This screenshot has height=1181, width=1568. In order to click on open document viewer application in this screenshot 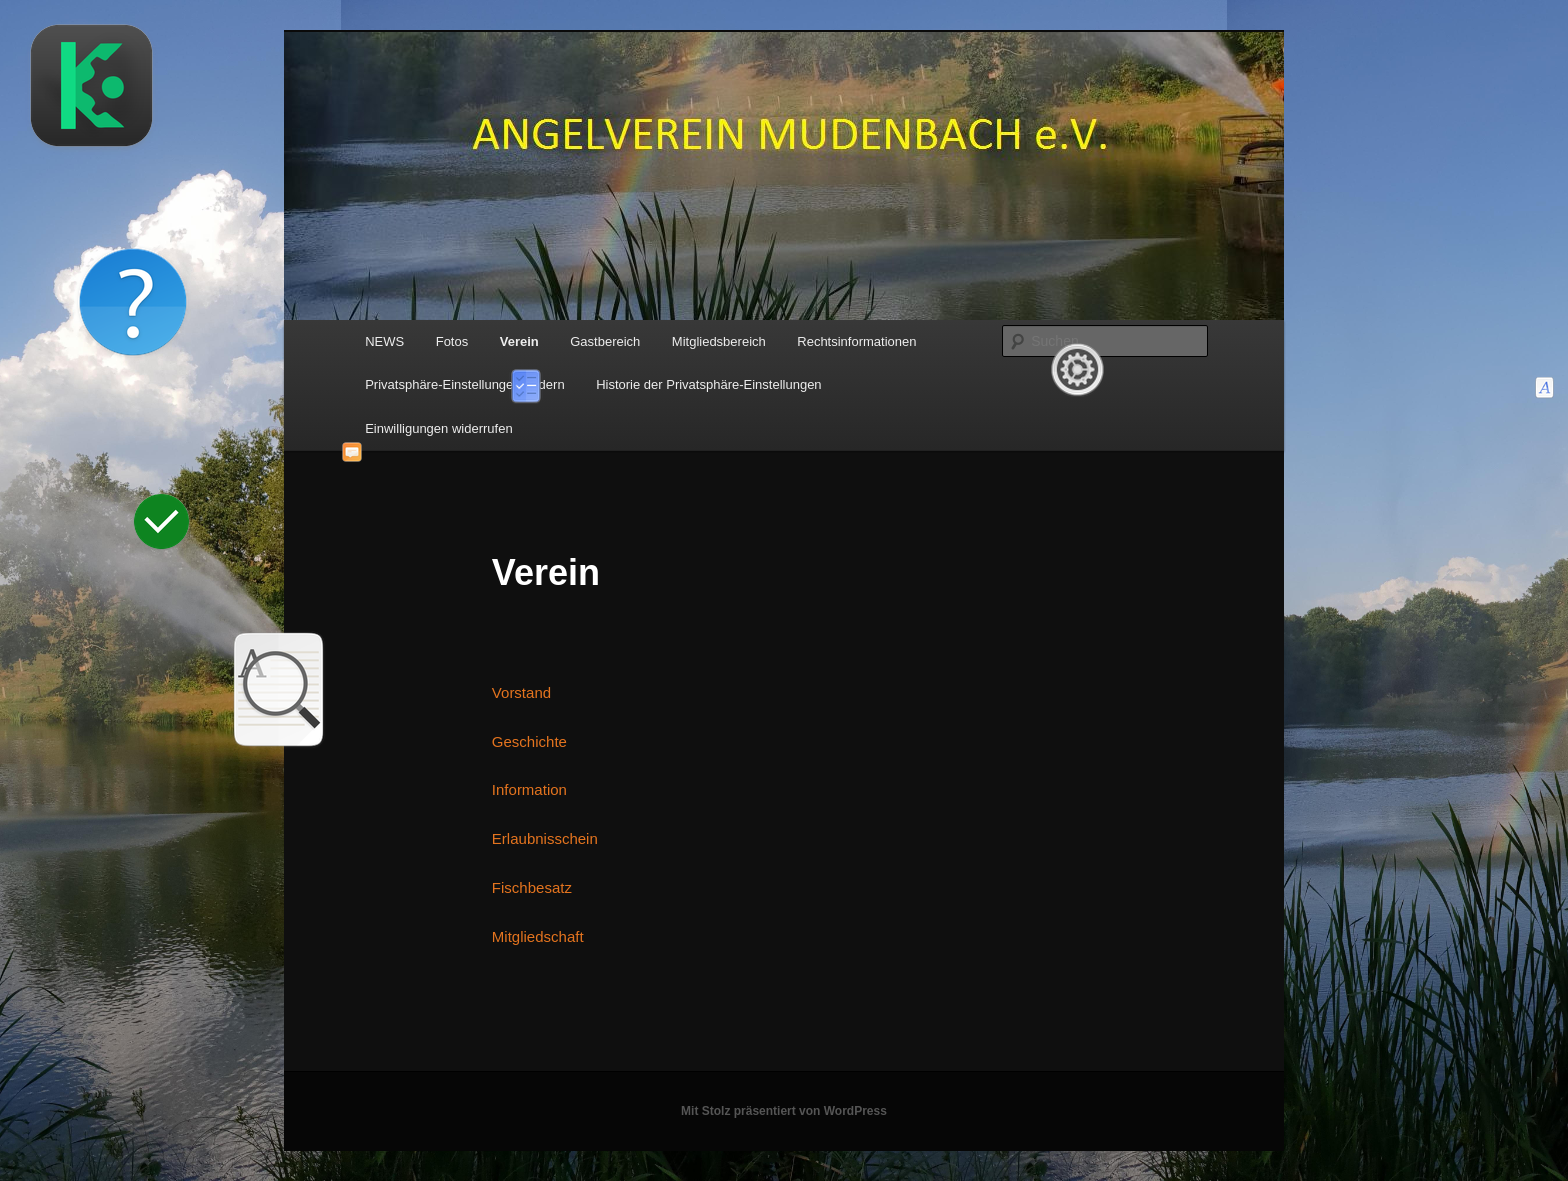, I will do `click(278, 689)`.